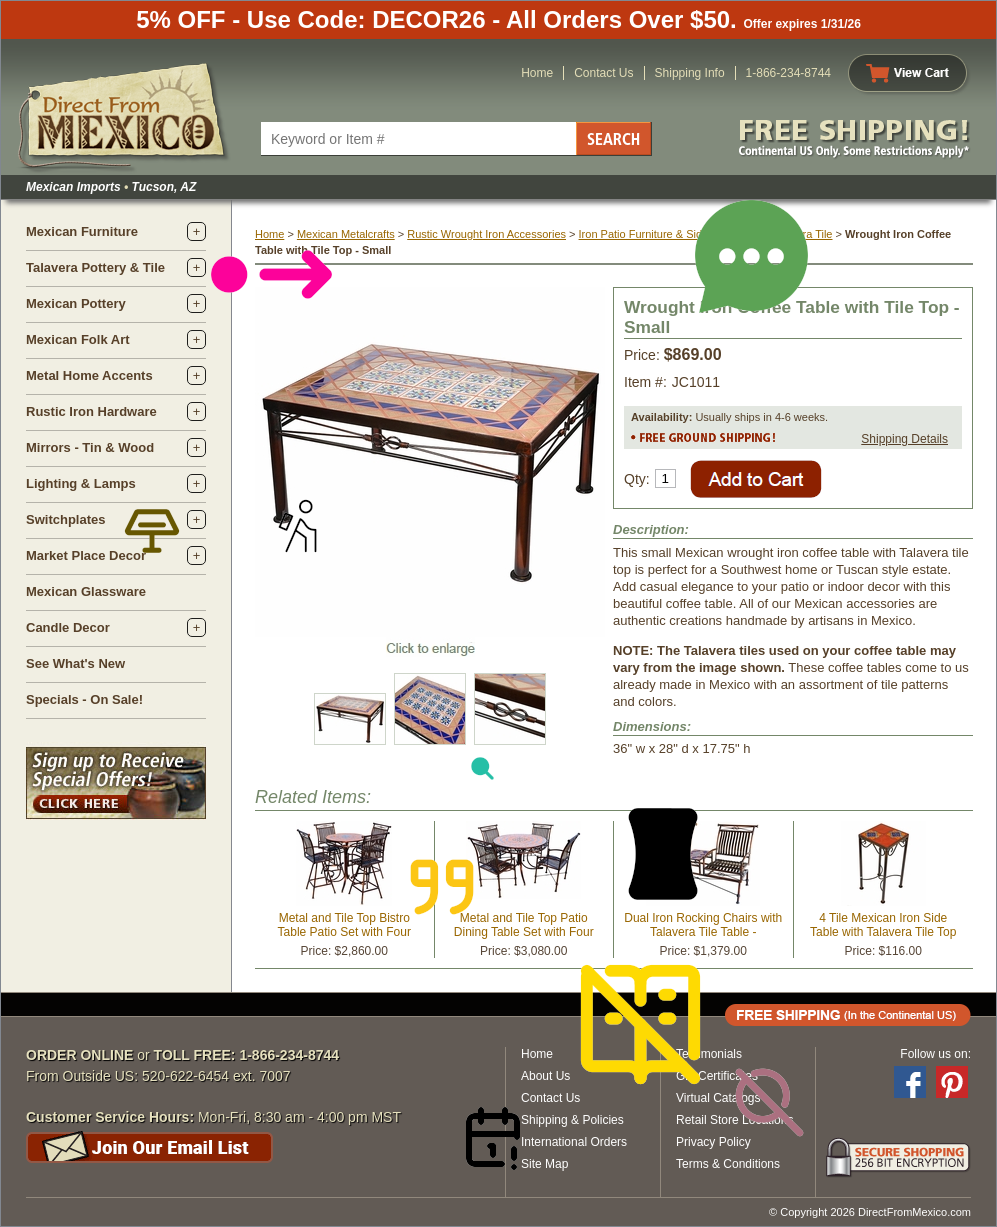 The width and height of the screenshot is (997, 1227). Describe the element at coordinates (751, 256) in the screenshot. I see `open chat or messaging` at that location.